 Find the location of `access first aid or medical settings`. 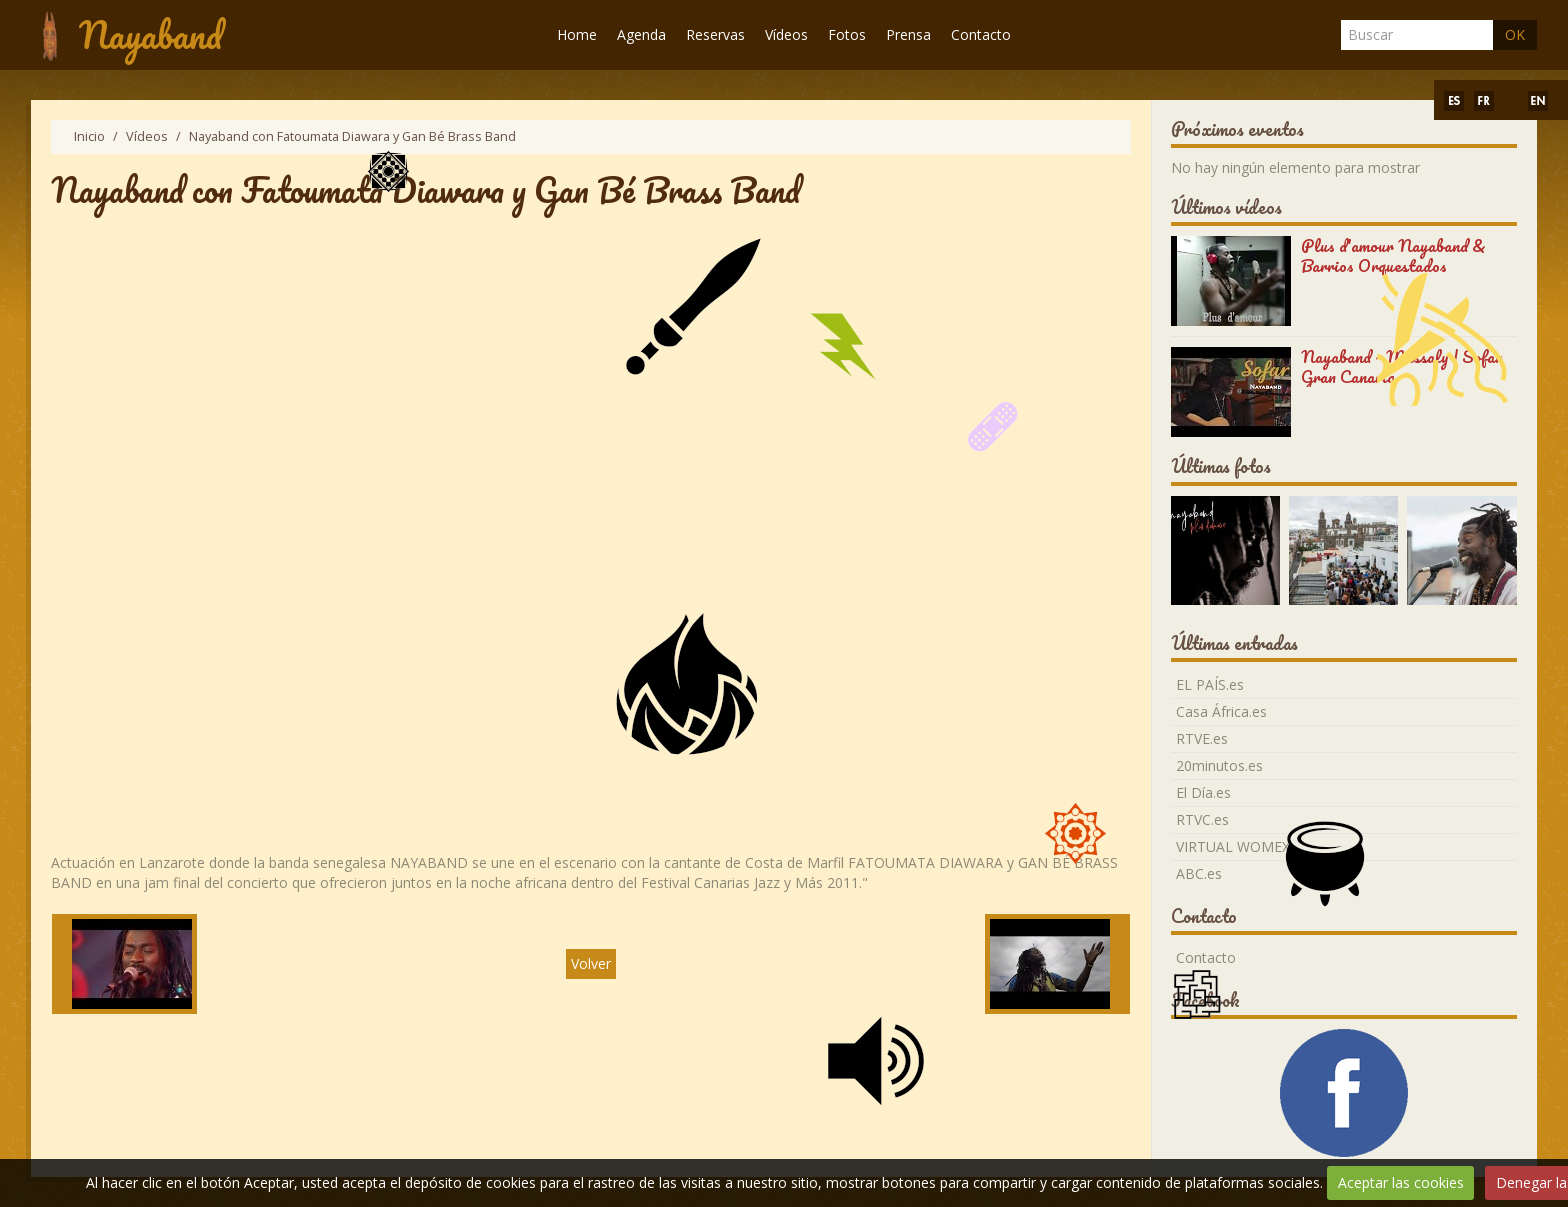

access first aid or medical settings is located at coordinates (992, 426).